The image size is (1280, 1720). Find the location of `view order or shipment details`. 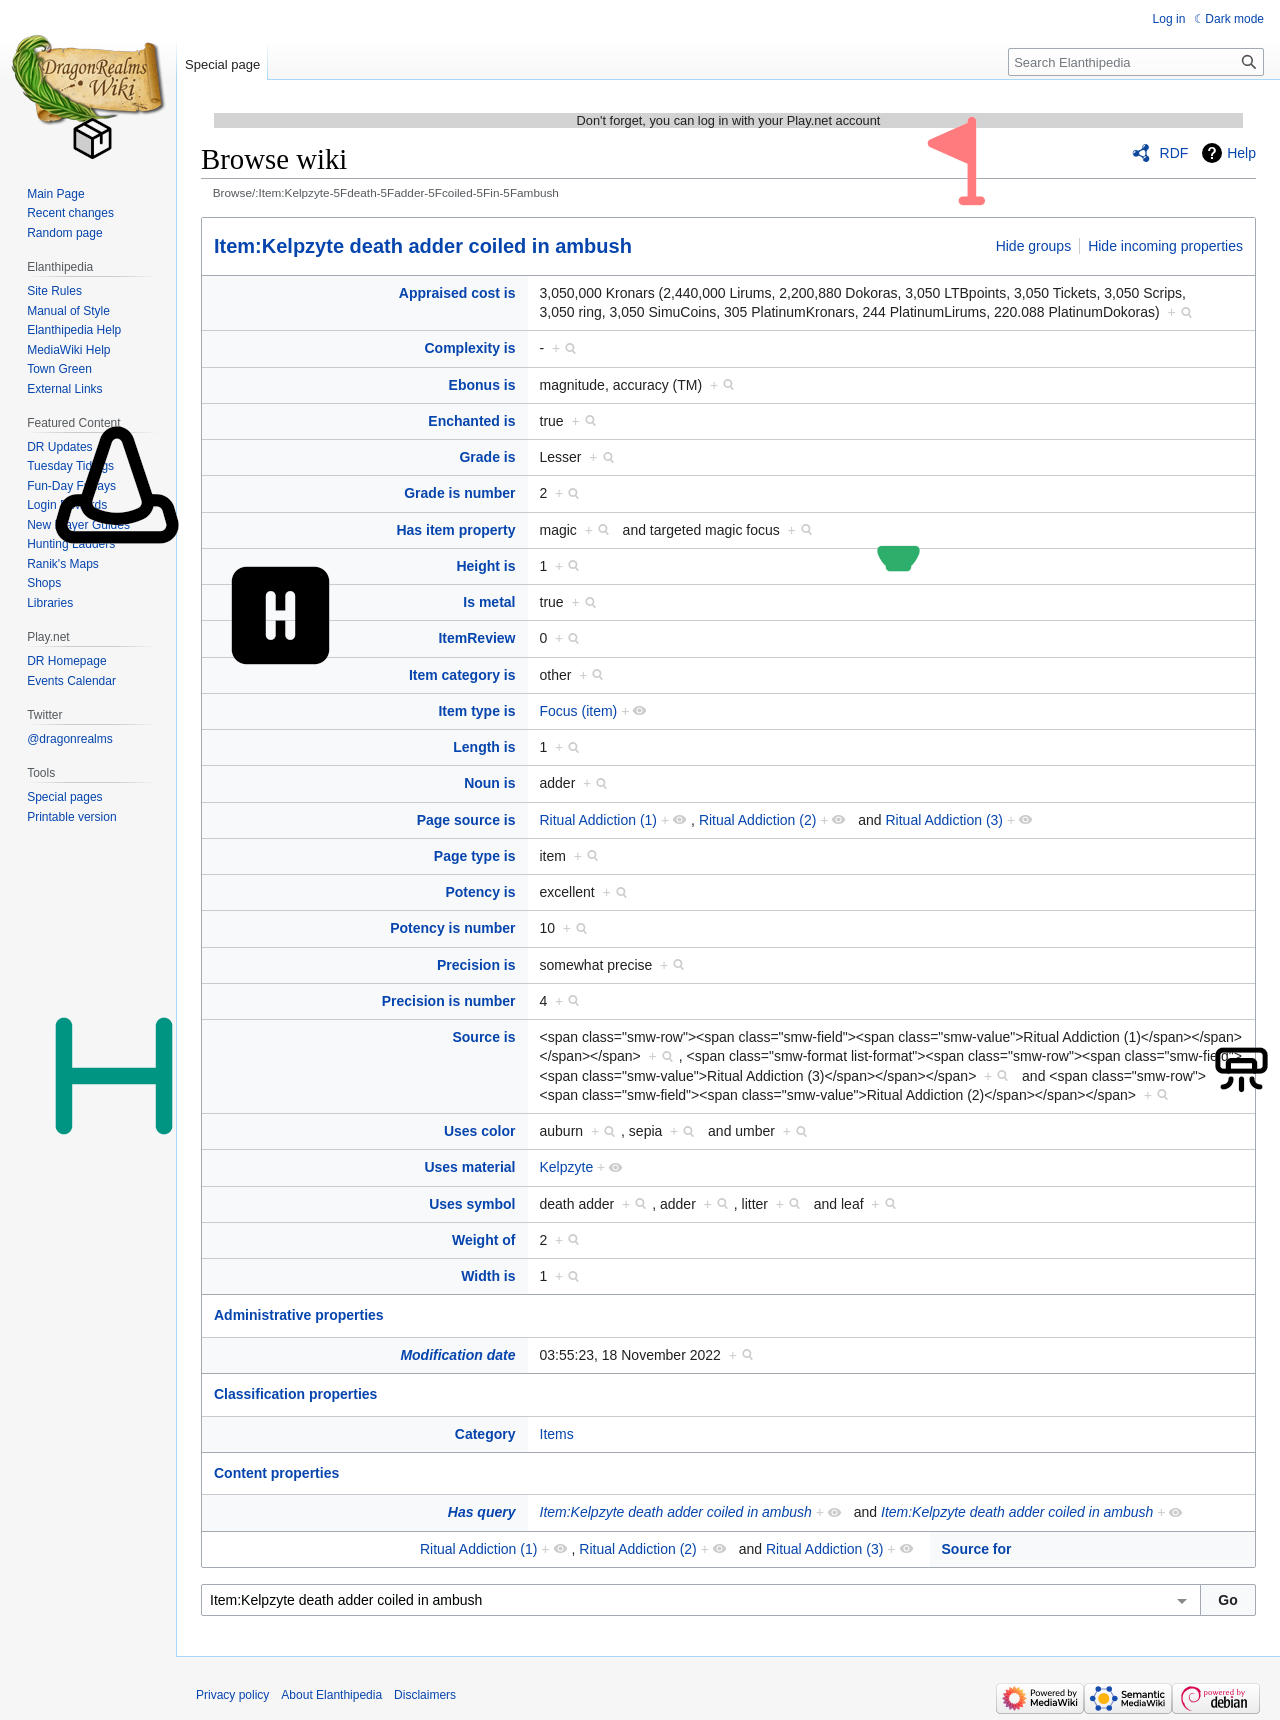

view order or shipment details is located at coordinates (92, 138).